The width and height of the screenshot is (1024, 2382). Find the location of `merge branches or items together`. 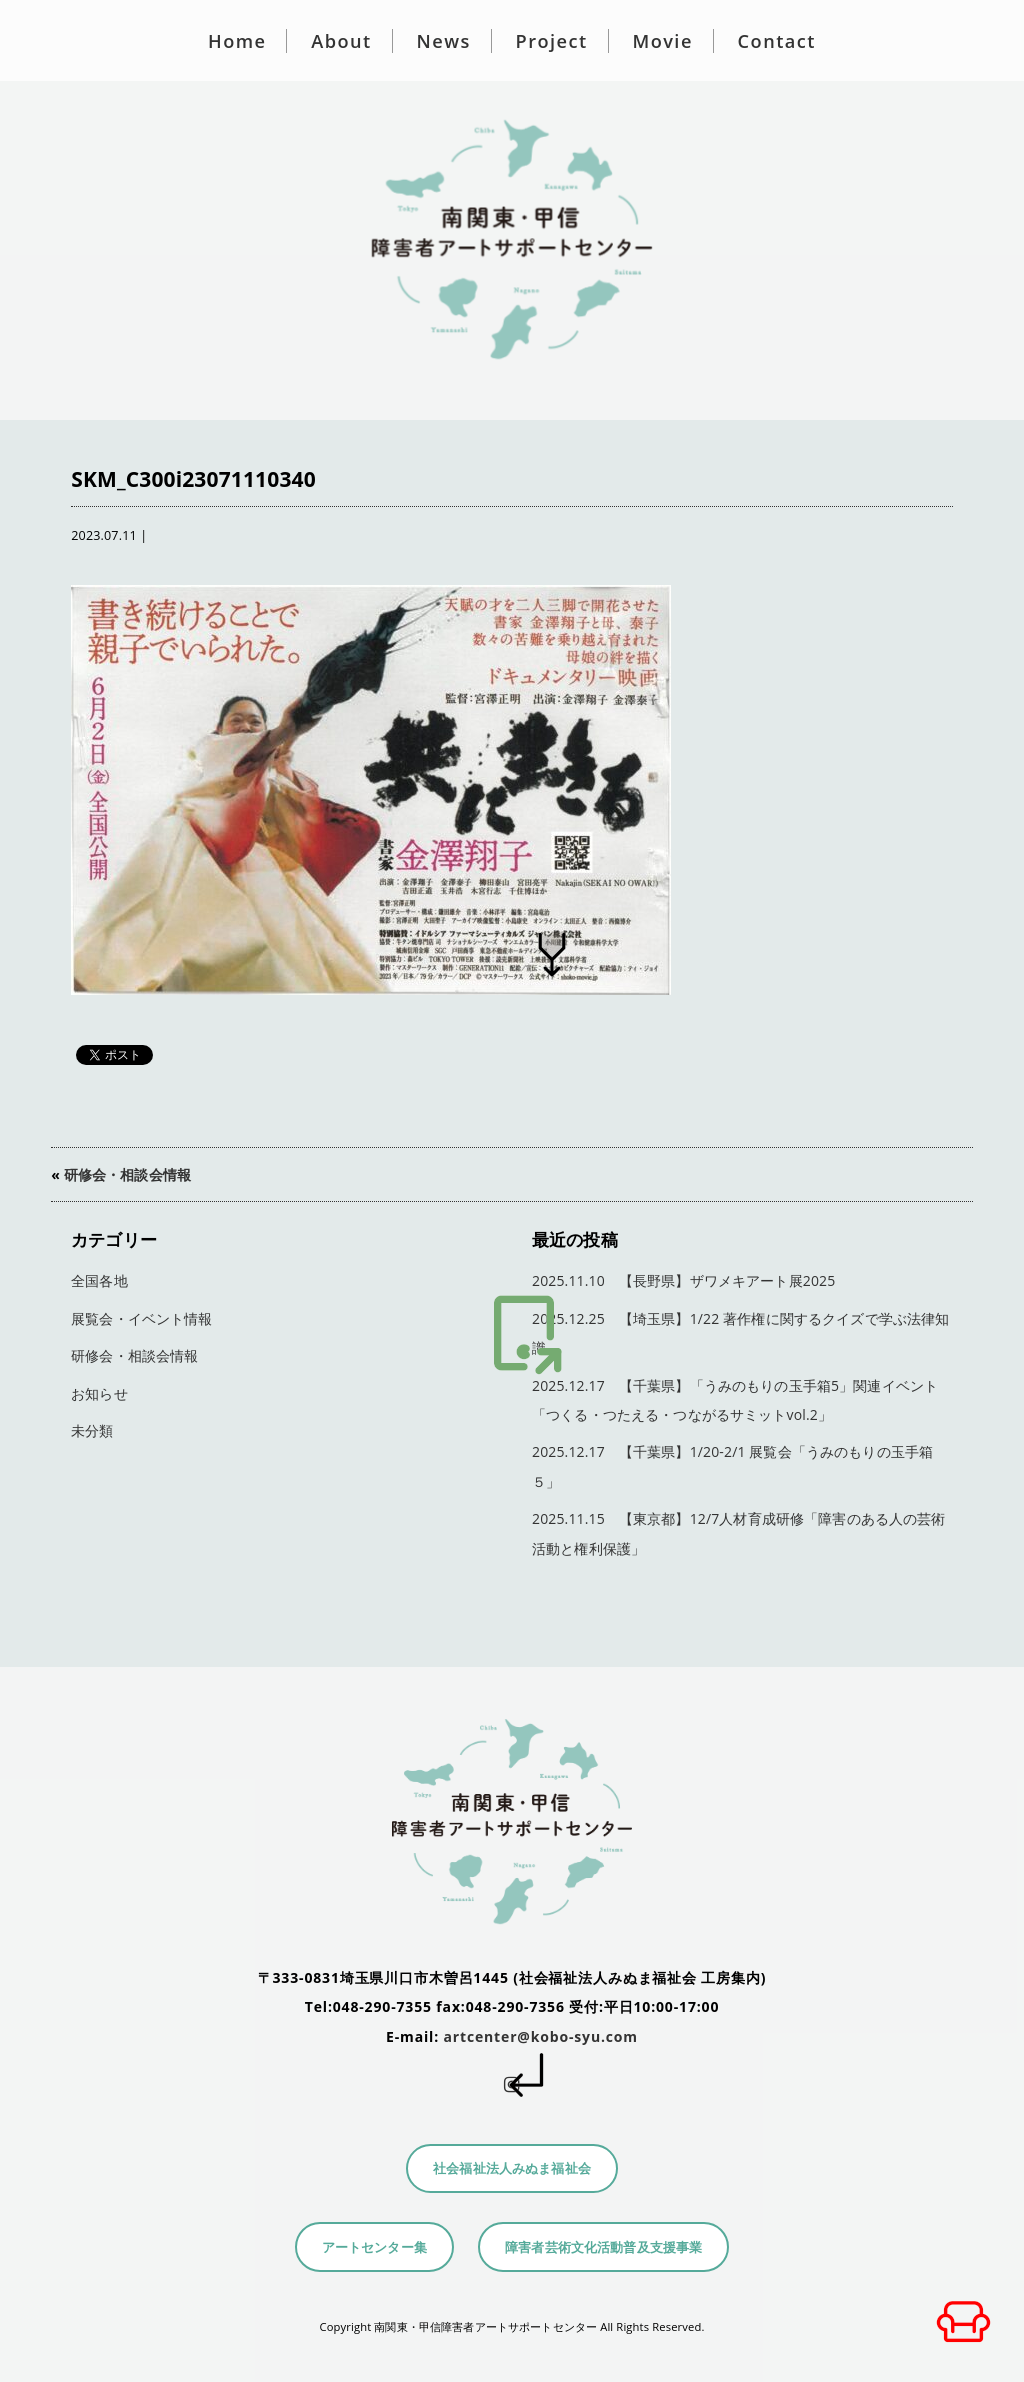

merge branches or items together is located at coordinates (552, 953).